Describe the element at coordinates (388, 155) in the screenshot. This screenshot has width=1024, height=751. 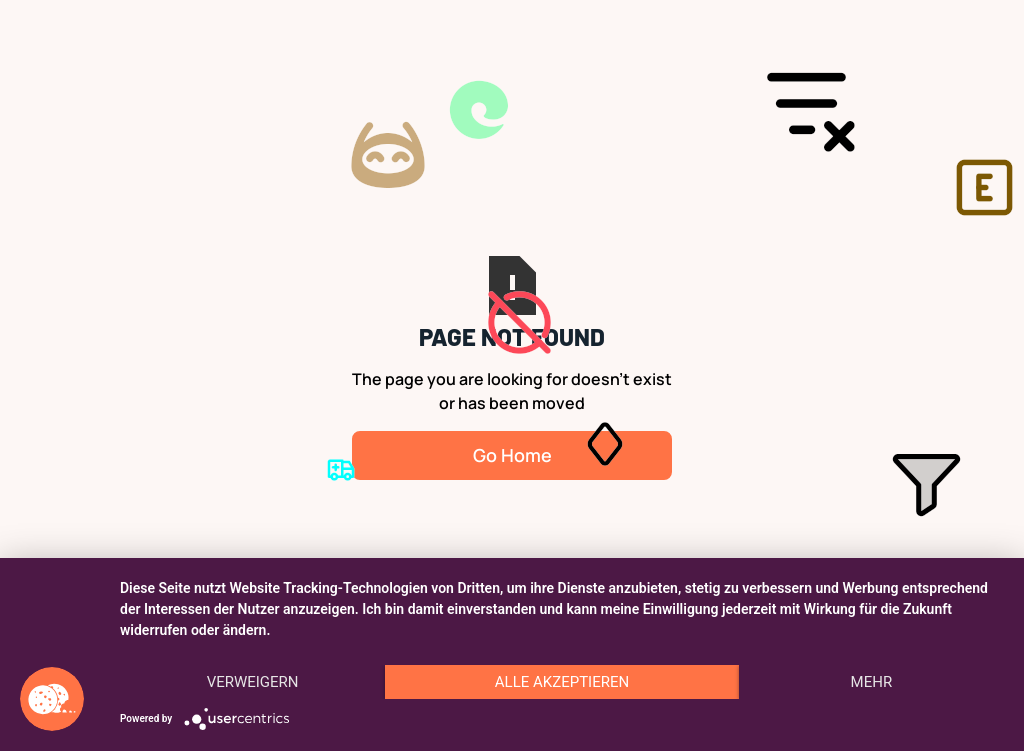
I see `indicates a bot account or automated user` at that location.